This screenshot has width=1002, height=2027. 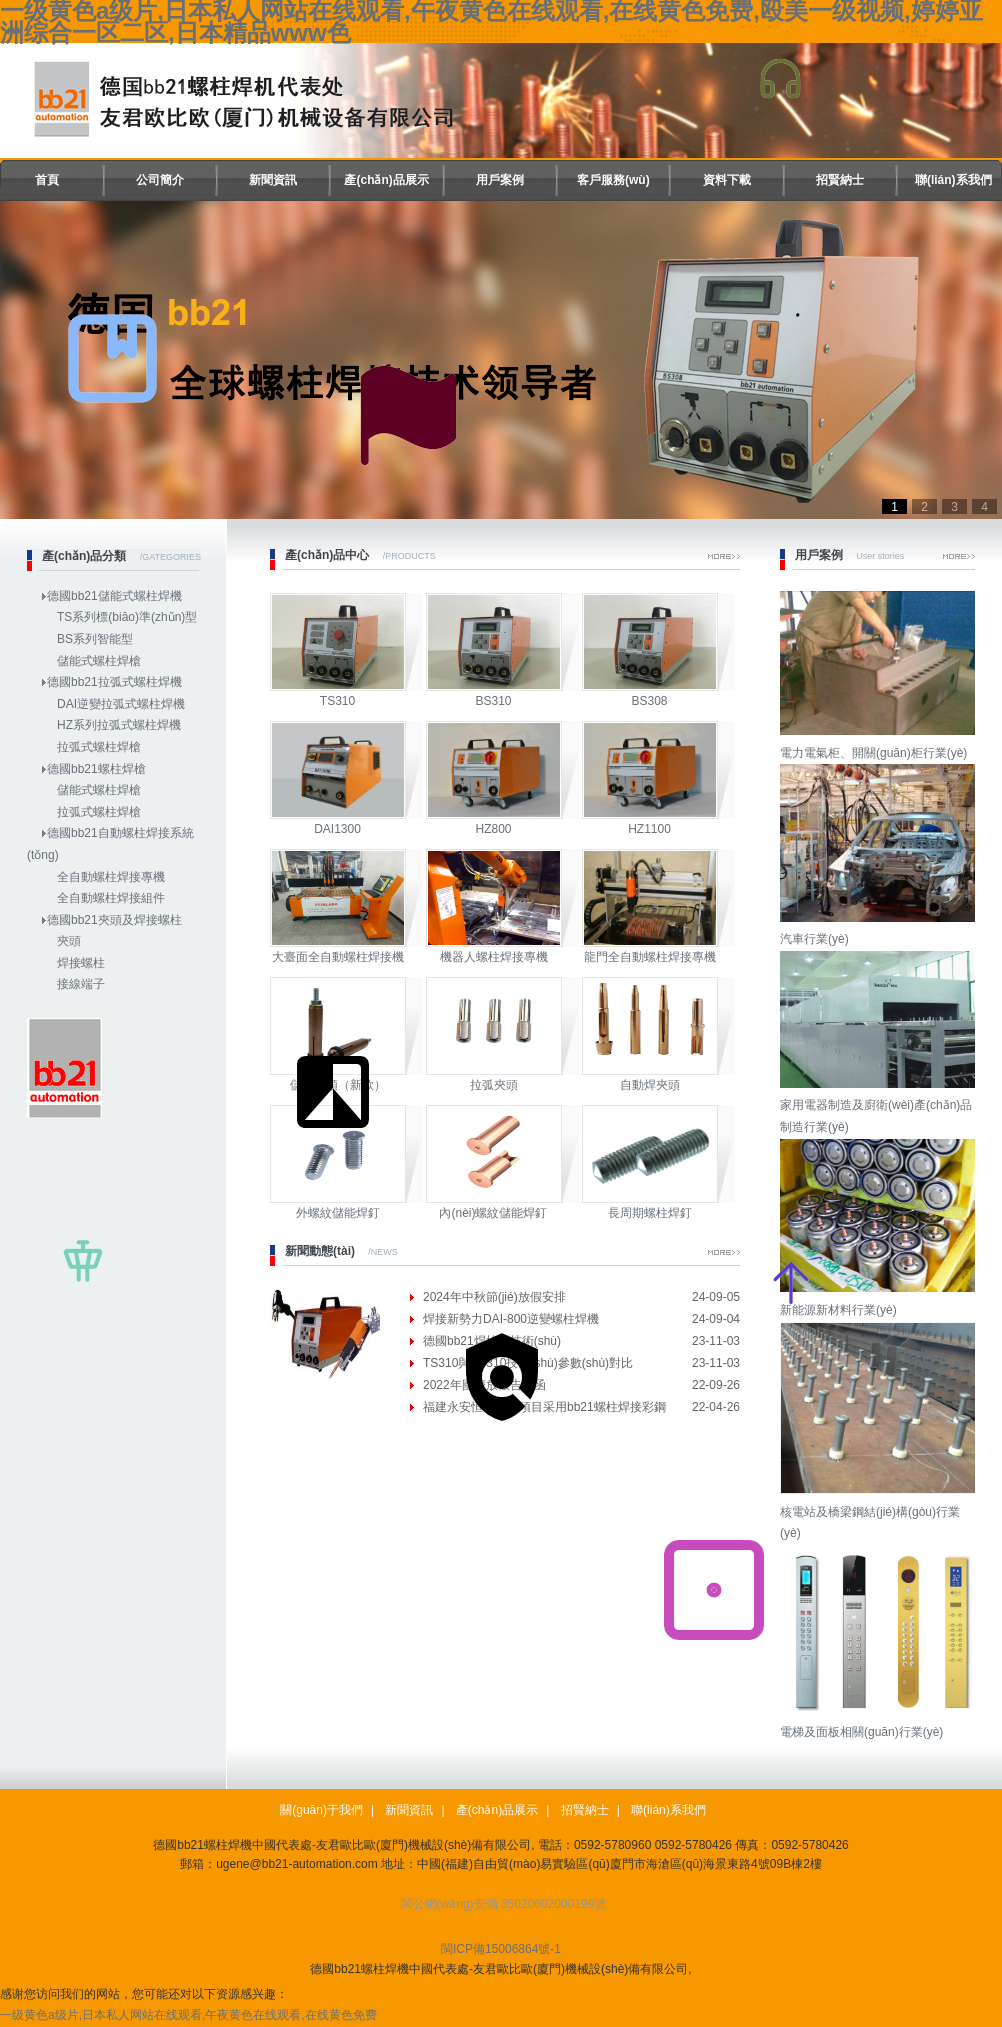 What do you see at coordinates (791, 1283) in the screenshot?
I see `scroll to top of page` at bounding box center [791, 1283].